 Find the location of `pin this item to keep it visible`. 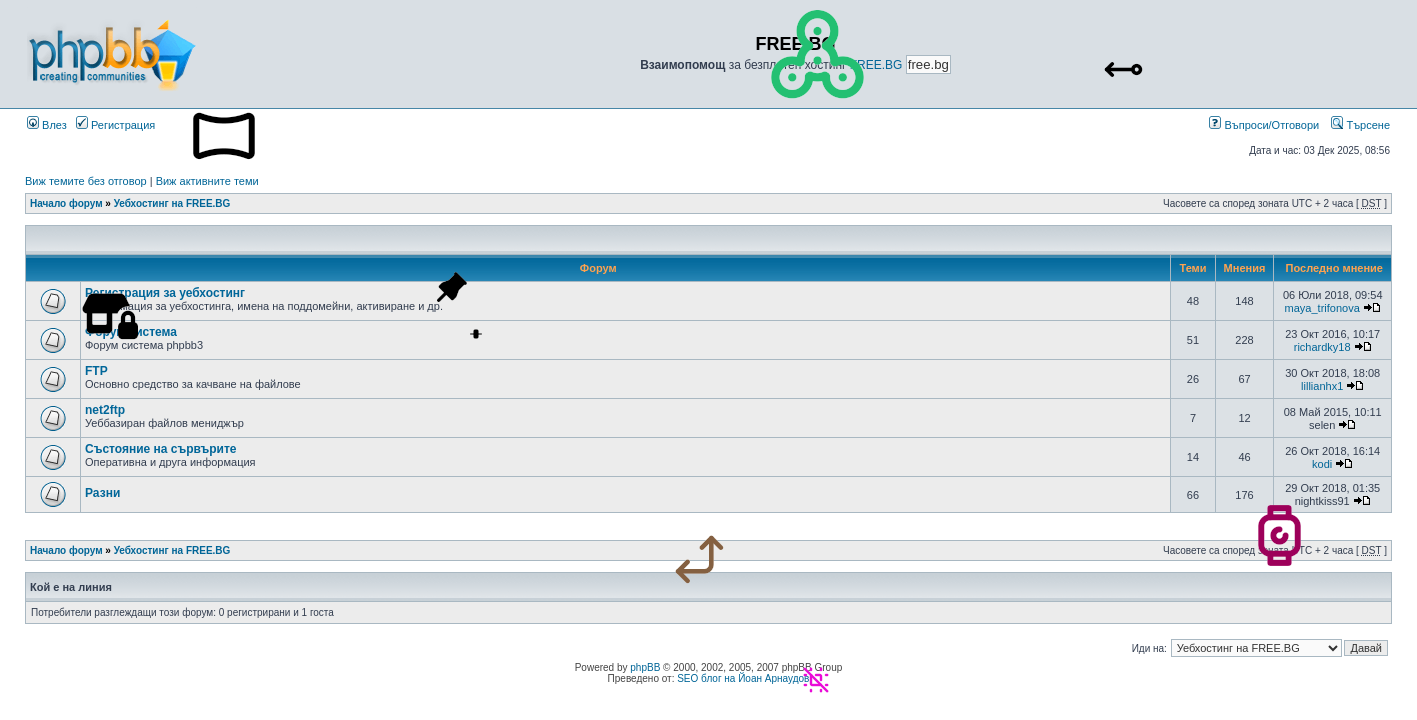

pin this item to keep it visible is located at coordinates (451, 287).